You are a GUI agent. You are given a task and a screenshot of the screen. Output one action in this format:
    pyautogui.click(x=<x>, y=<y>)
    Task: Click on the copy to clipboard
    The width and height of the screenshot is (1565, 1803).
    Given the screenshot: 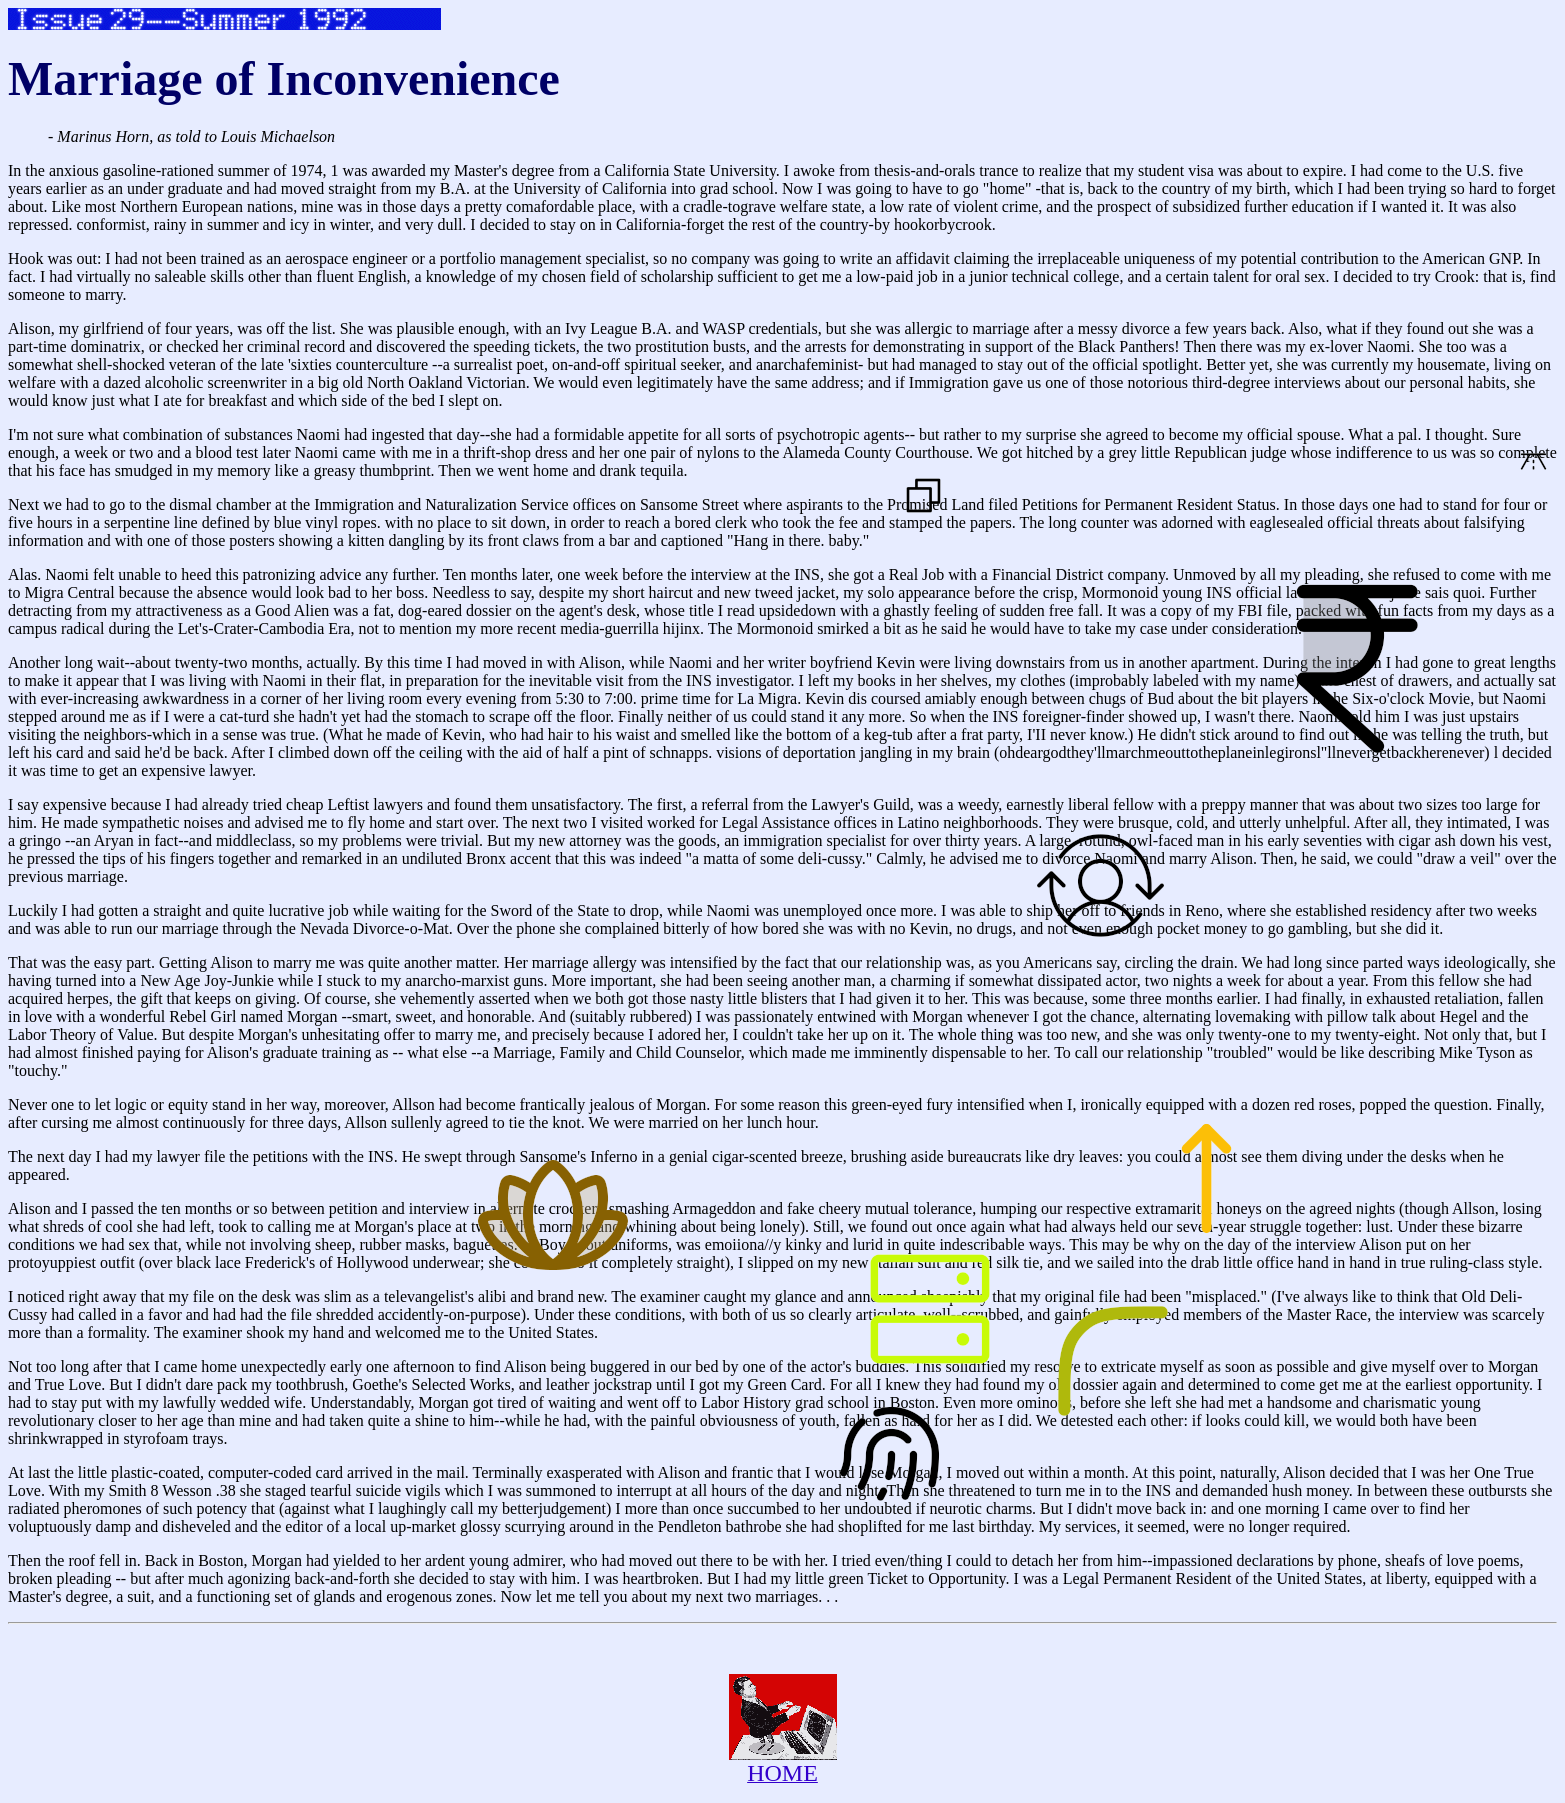 What is the action you would take?
    pyautogui.click(x=923, y=495)
    